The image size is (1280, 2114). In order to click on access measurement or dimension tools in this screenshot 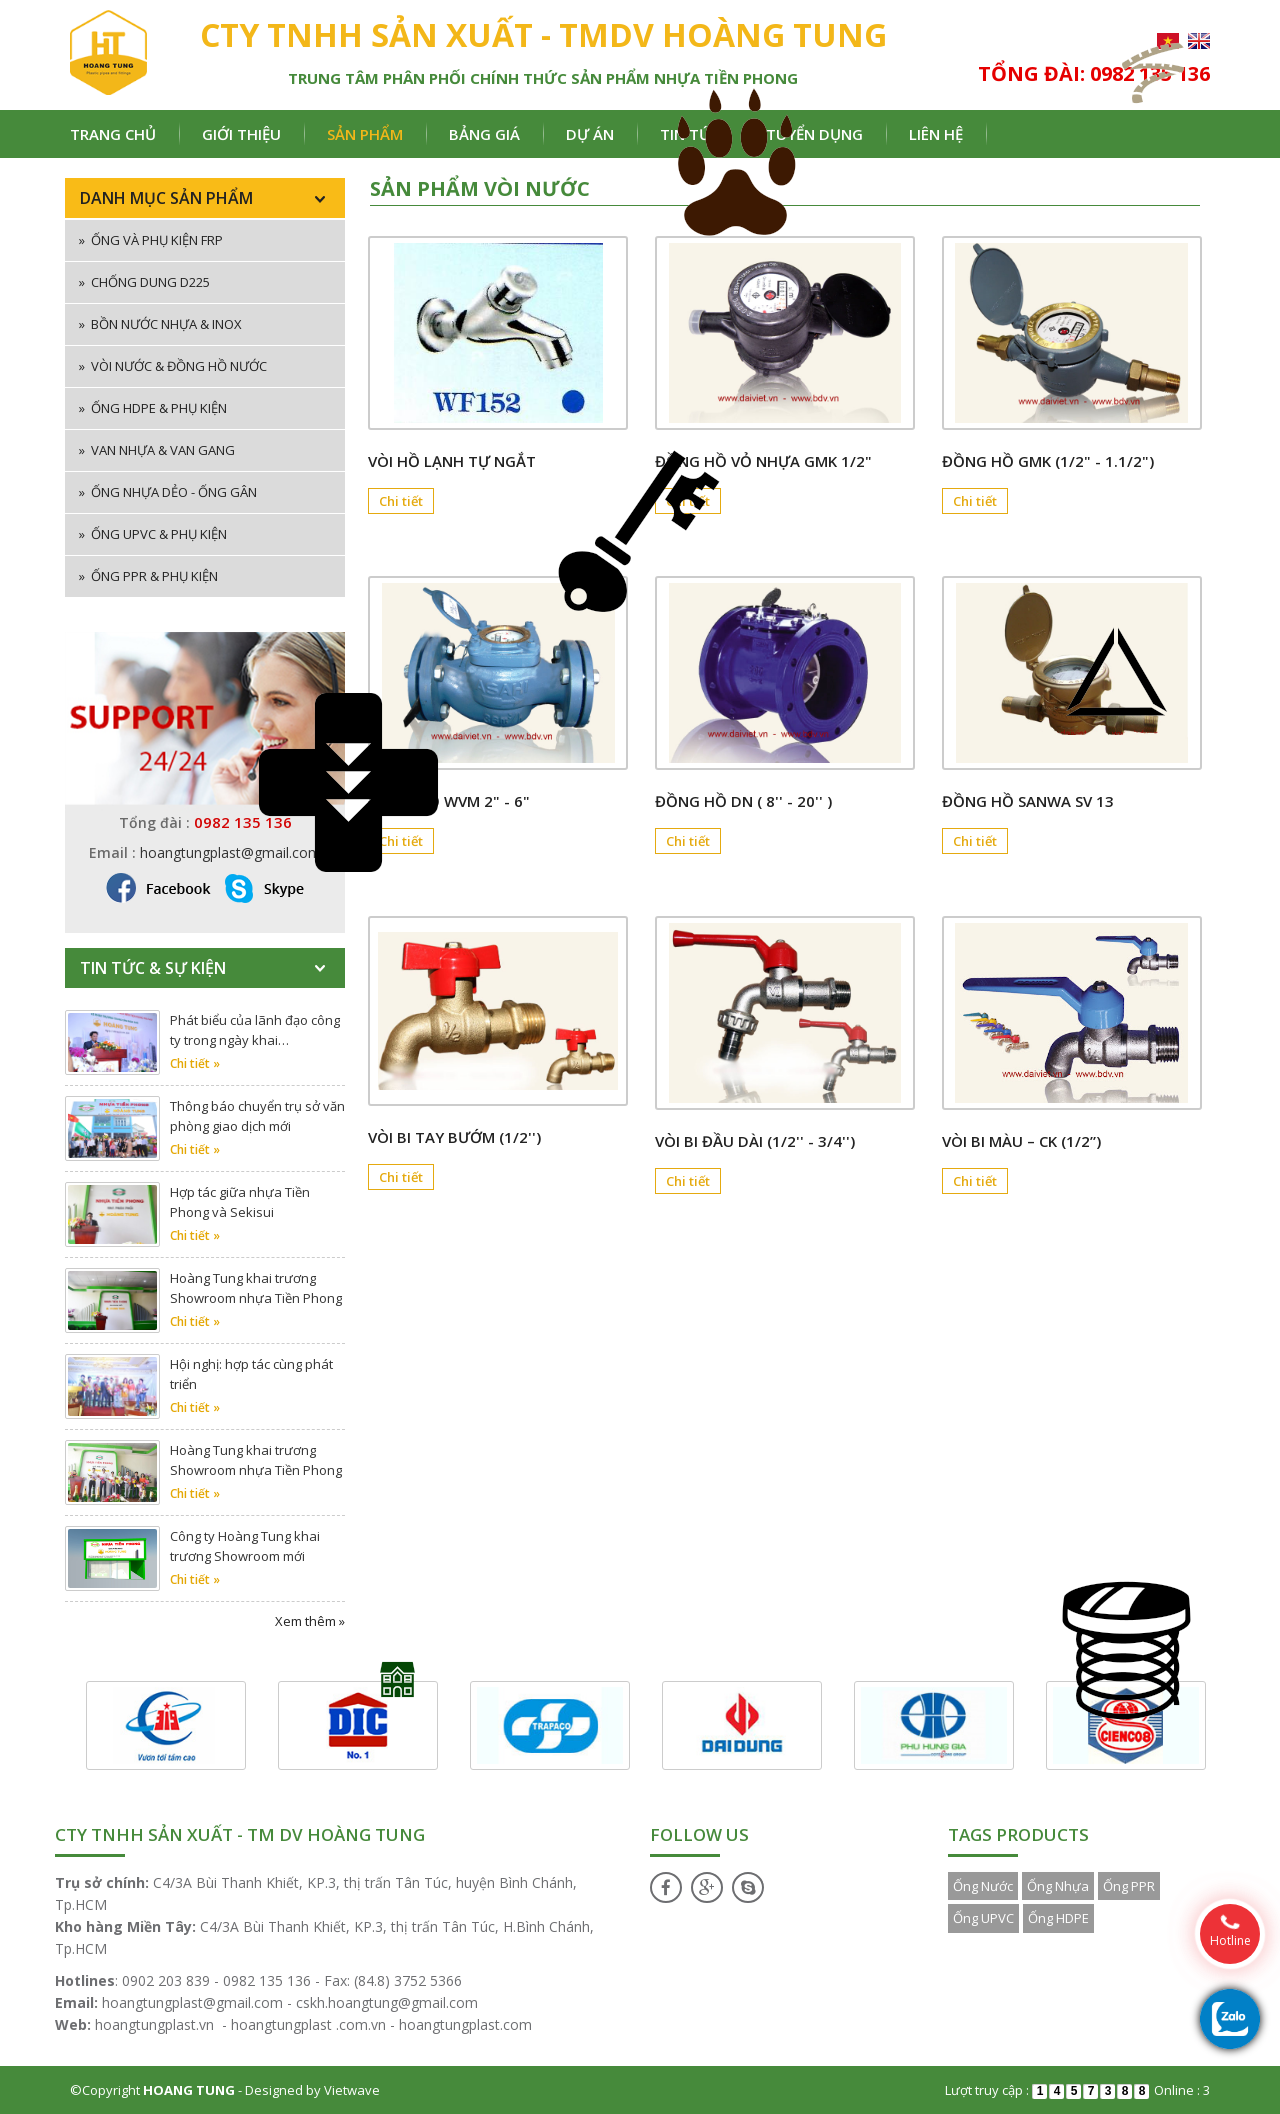, I will do `click(1153, 73)`.